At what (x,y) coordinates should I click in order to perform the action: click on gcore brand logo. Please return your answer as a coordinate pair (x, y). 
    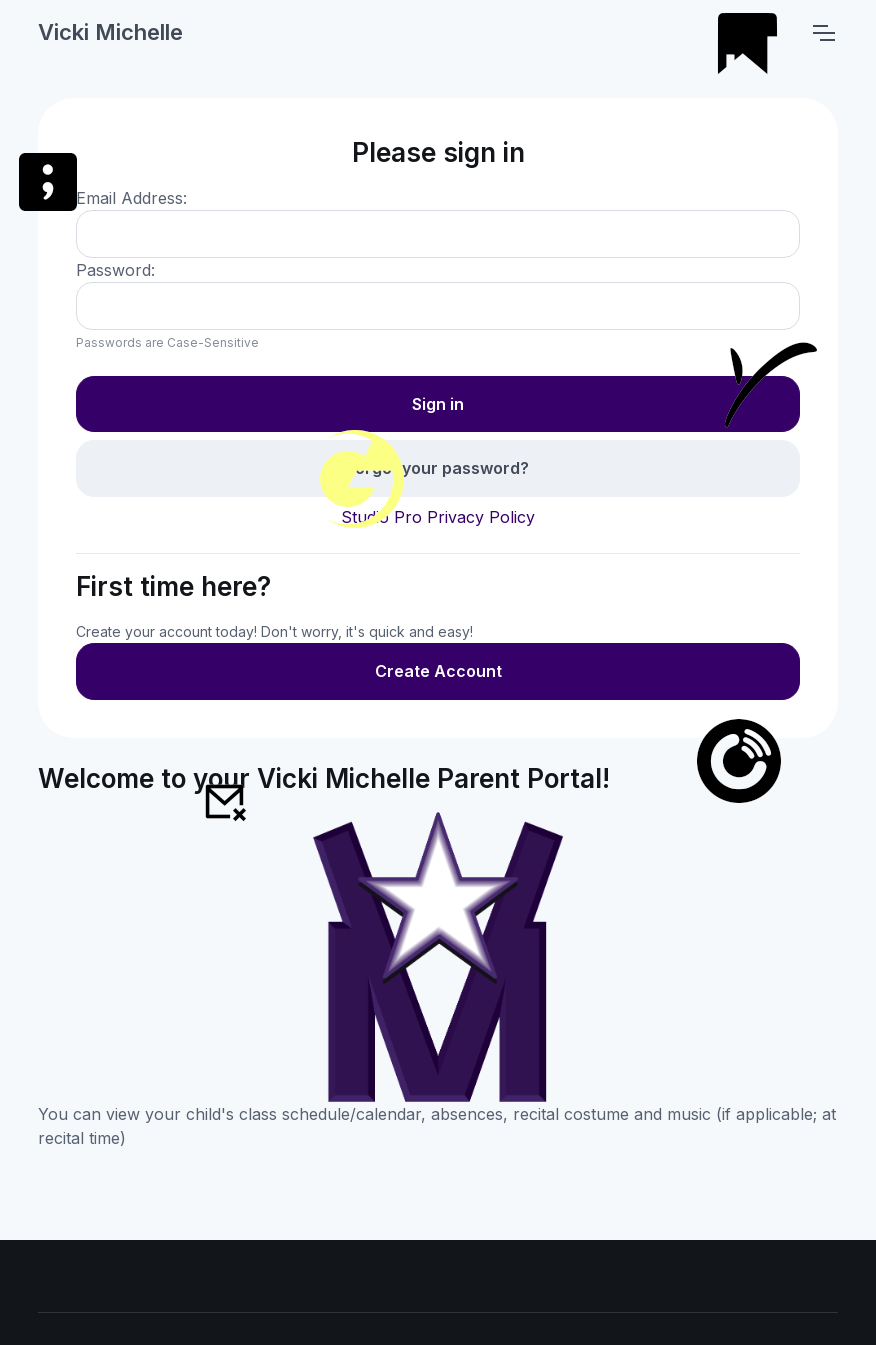
    Looking at the image, I should click on (362, 479).